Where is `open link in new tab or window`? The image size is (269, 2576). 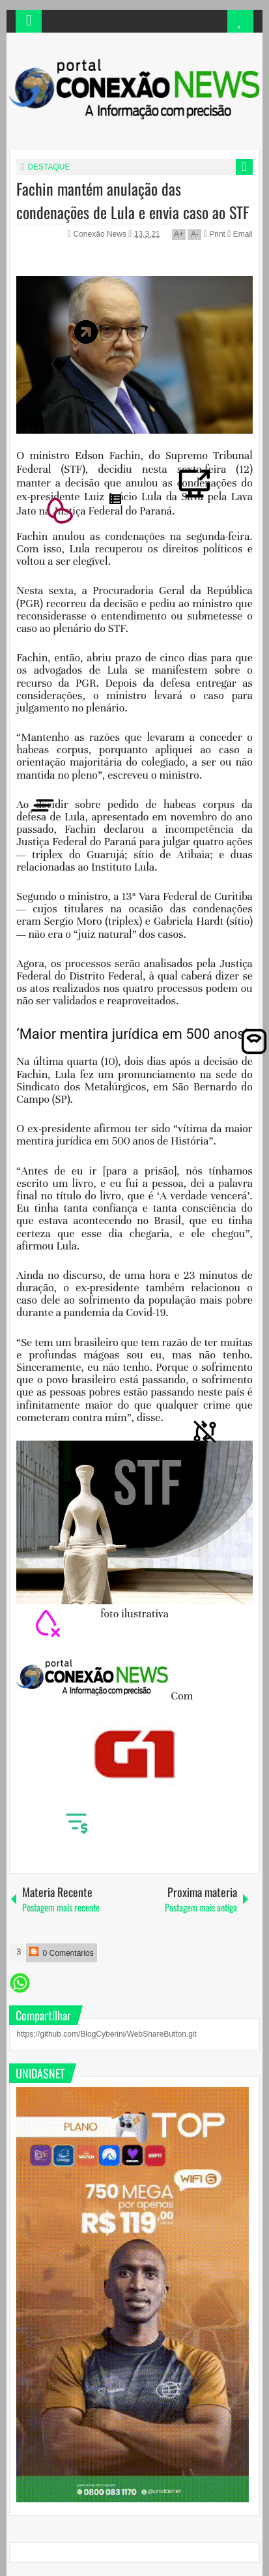 open link in new tab or window is located at coordinates (86, 332).